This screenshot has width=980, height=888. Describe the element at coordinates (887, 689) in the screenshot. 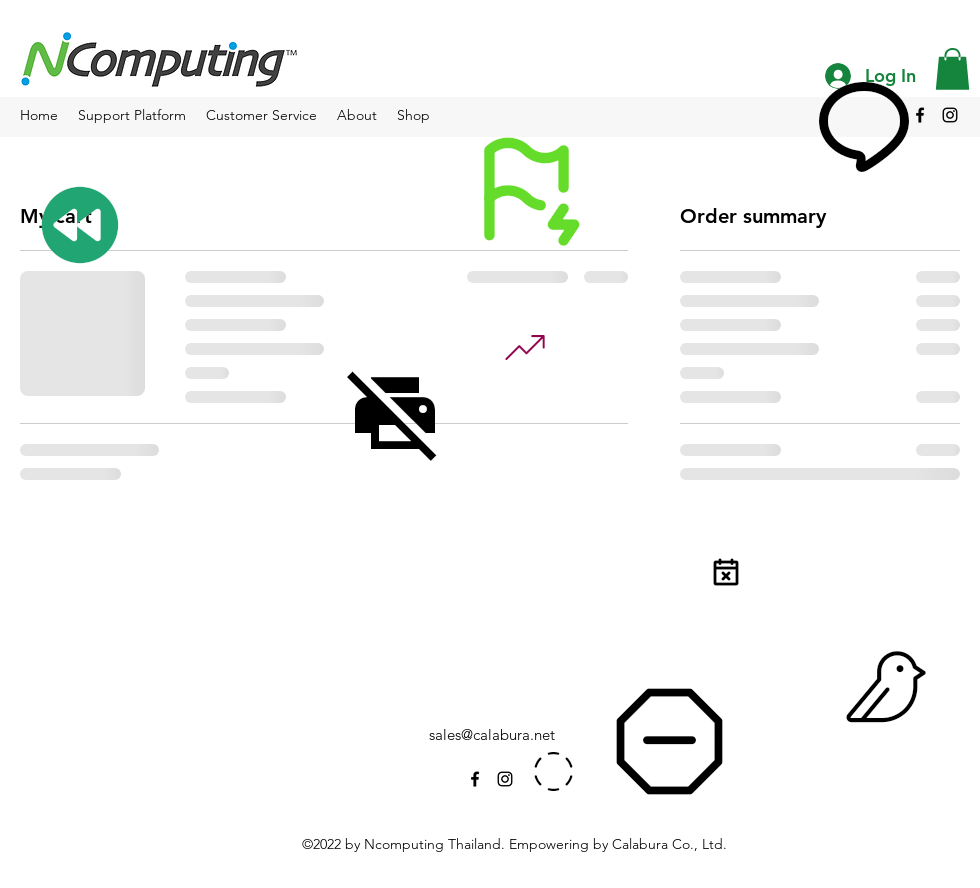

I see `access twitter or social media sharing` at that location.